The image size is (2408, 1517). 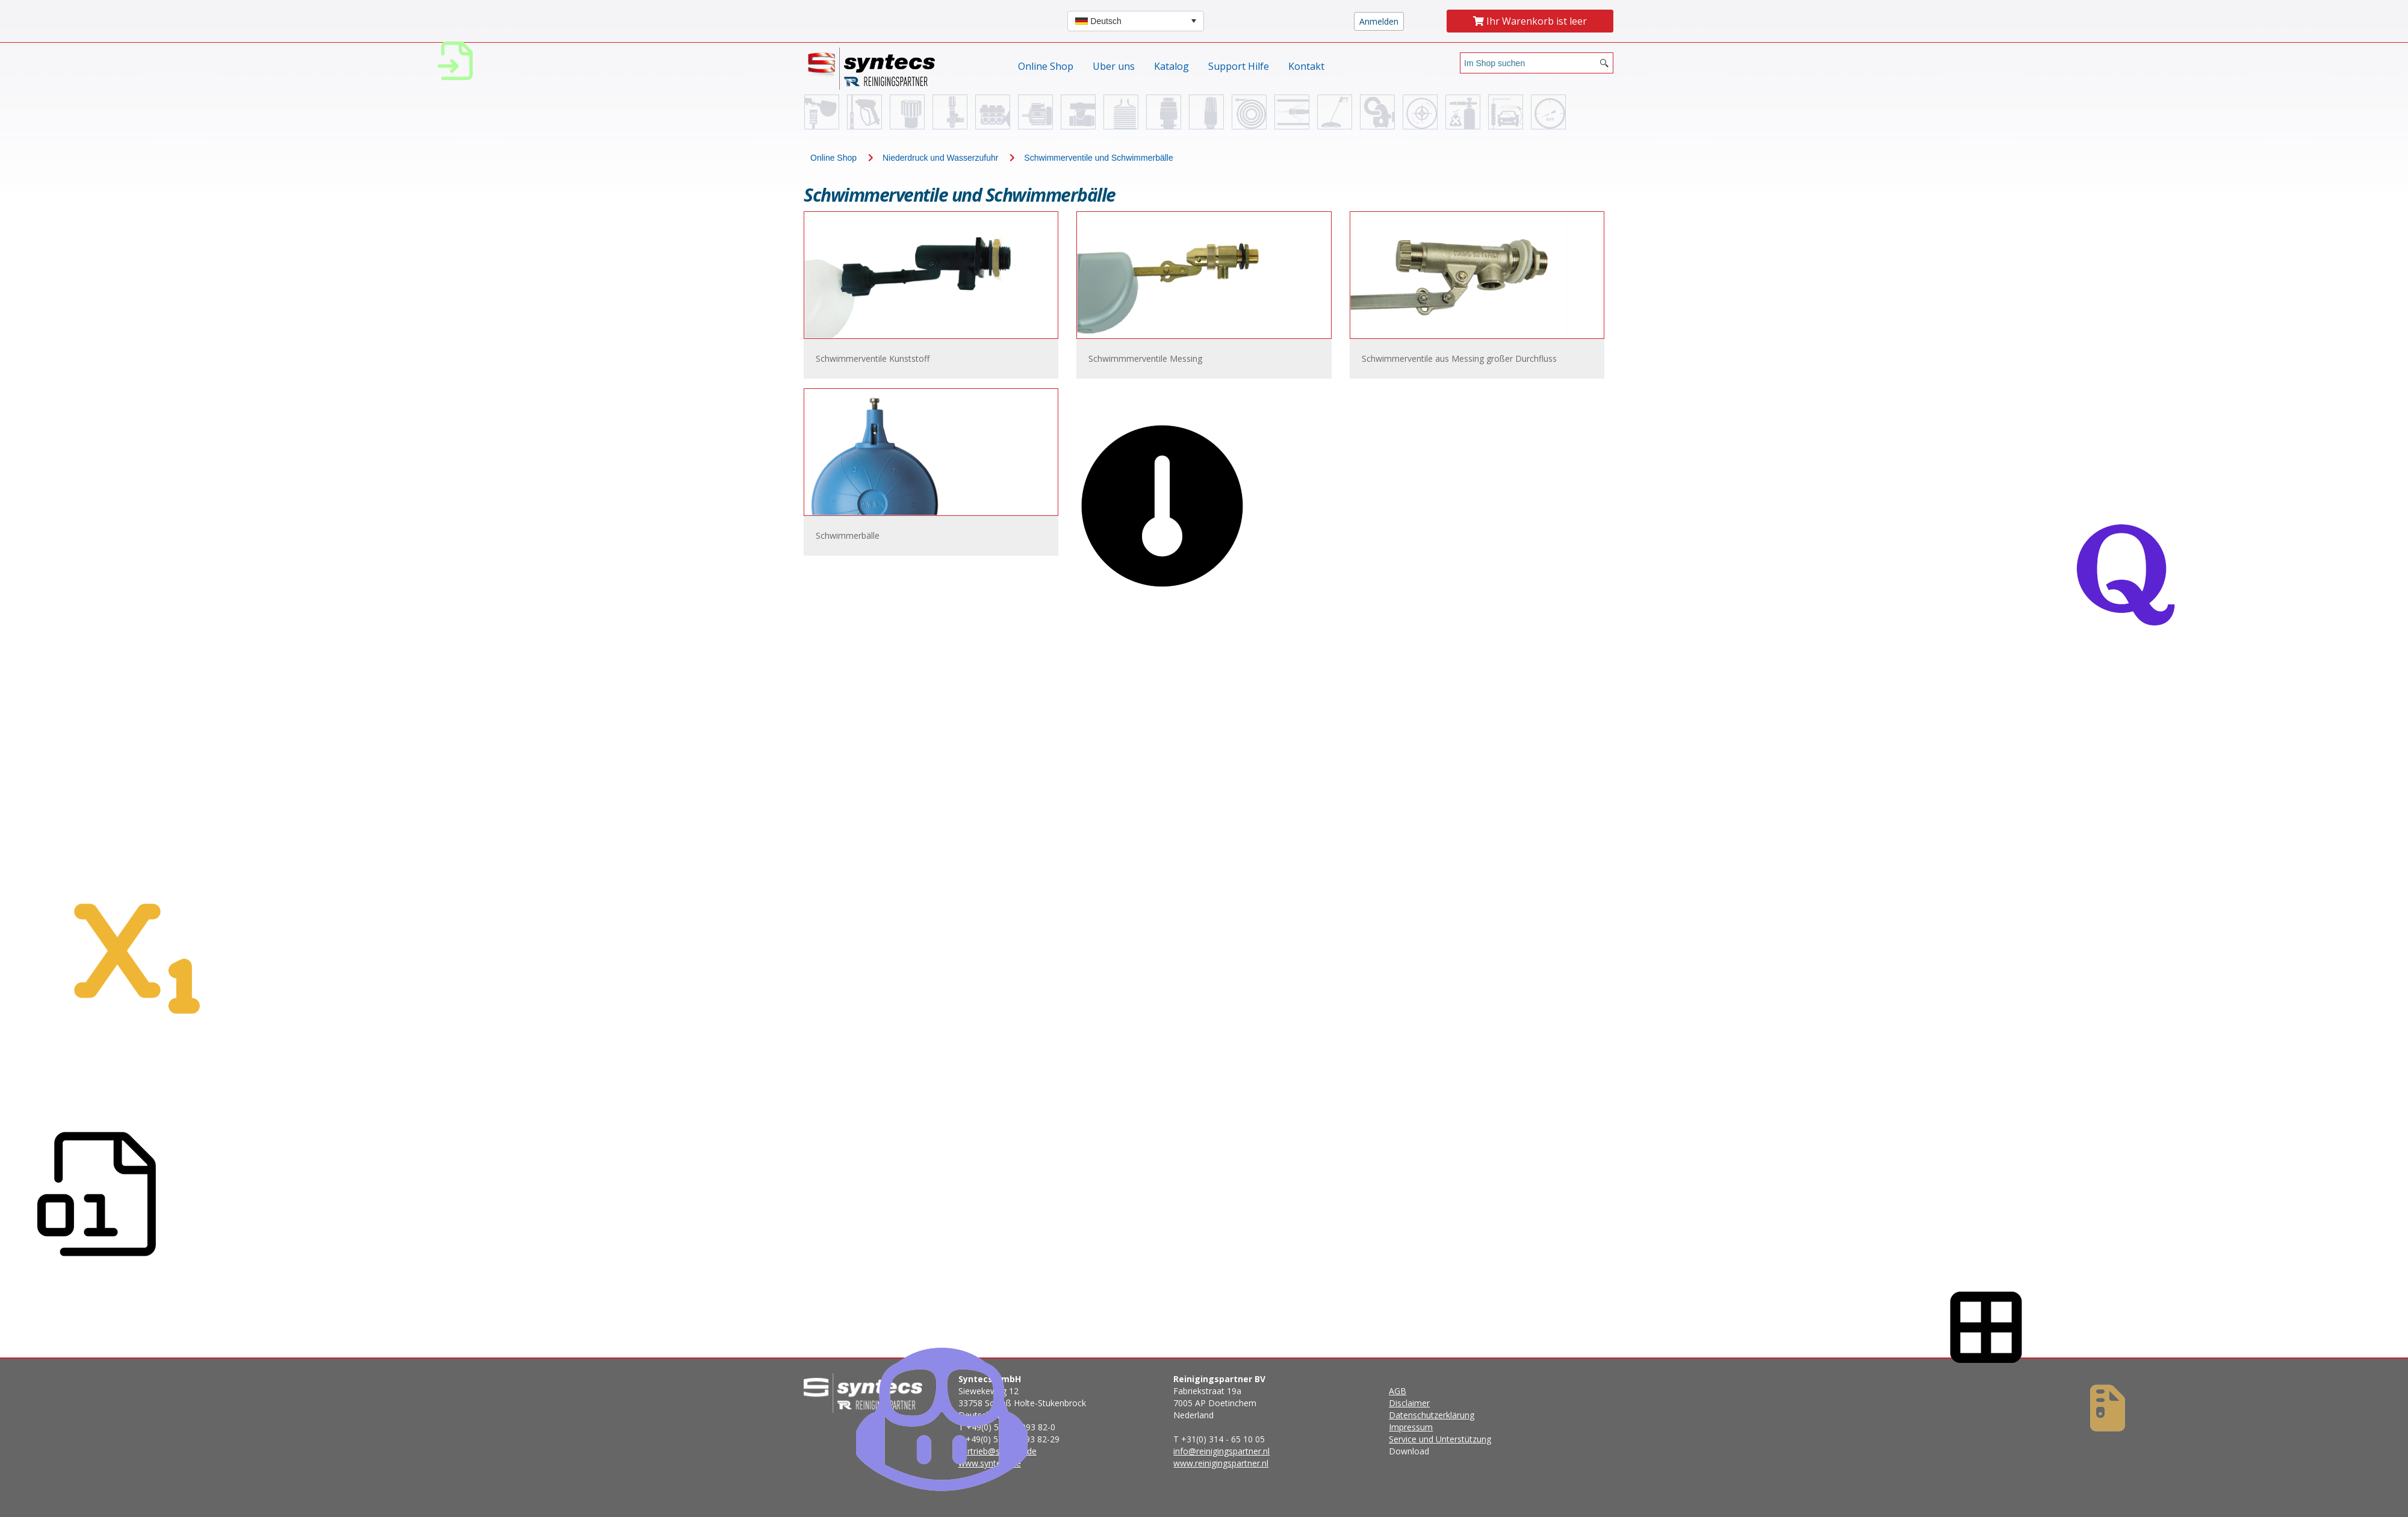 I want to click on import a file into the application, so click(x=457, y=61).